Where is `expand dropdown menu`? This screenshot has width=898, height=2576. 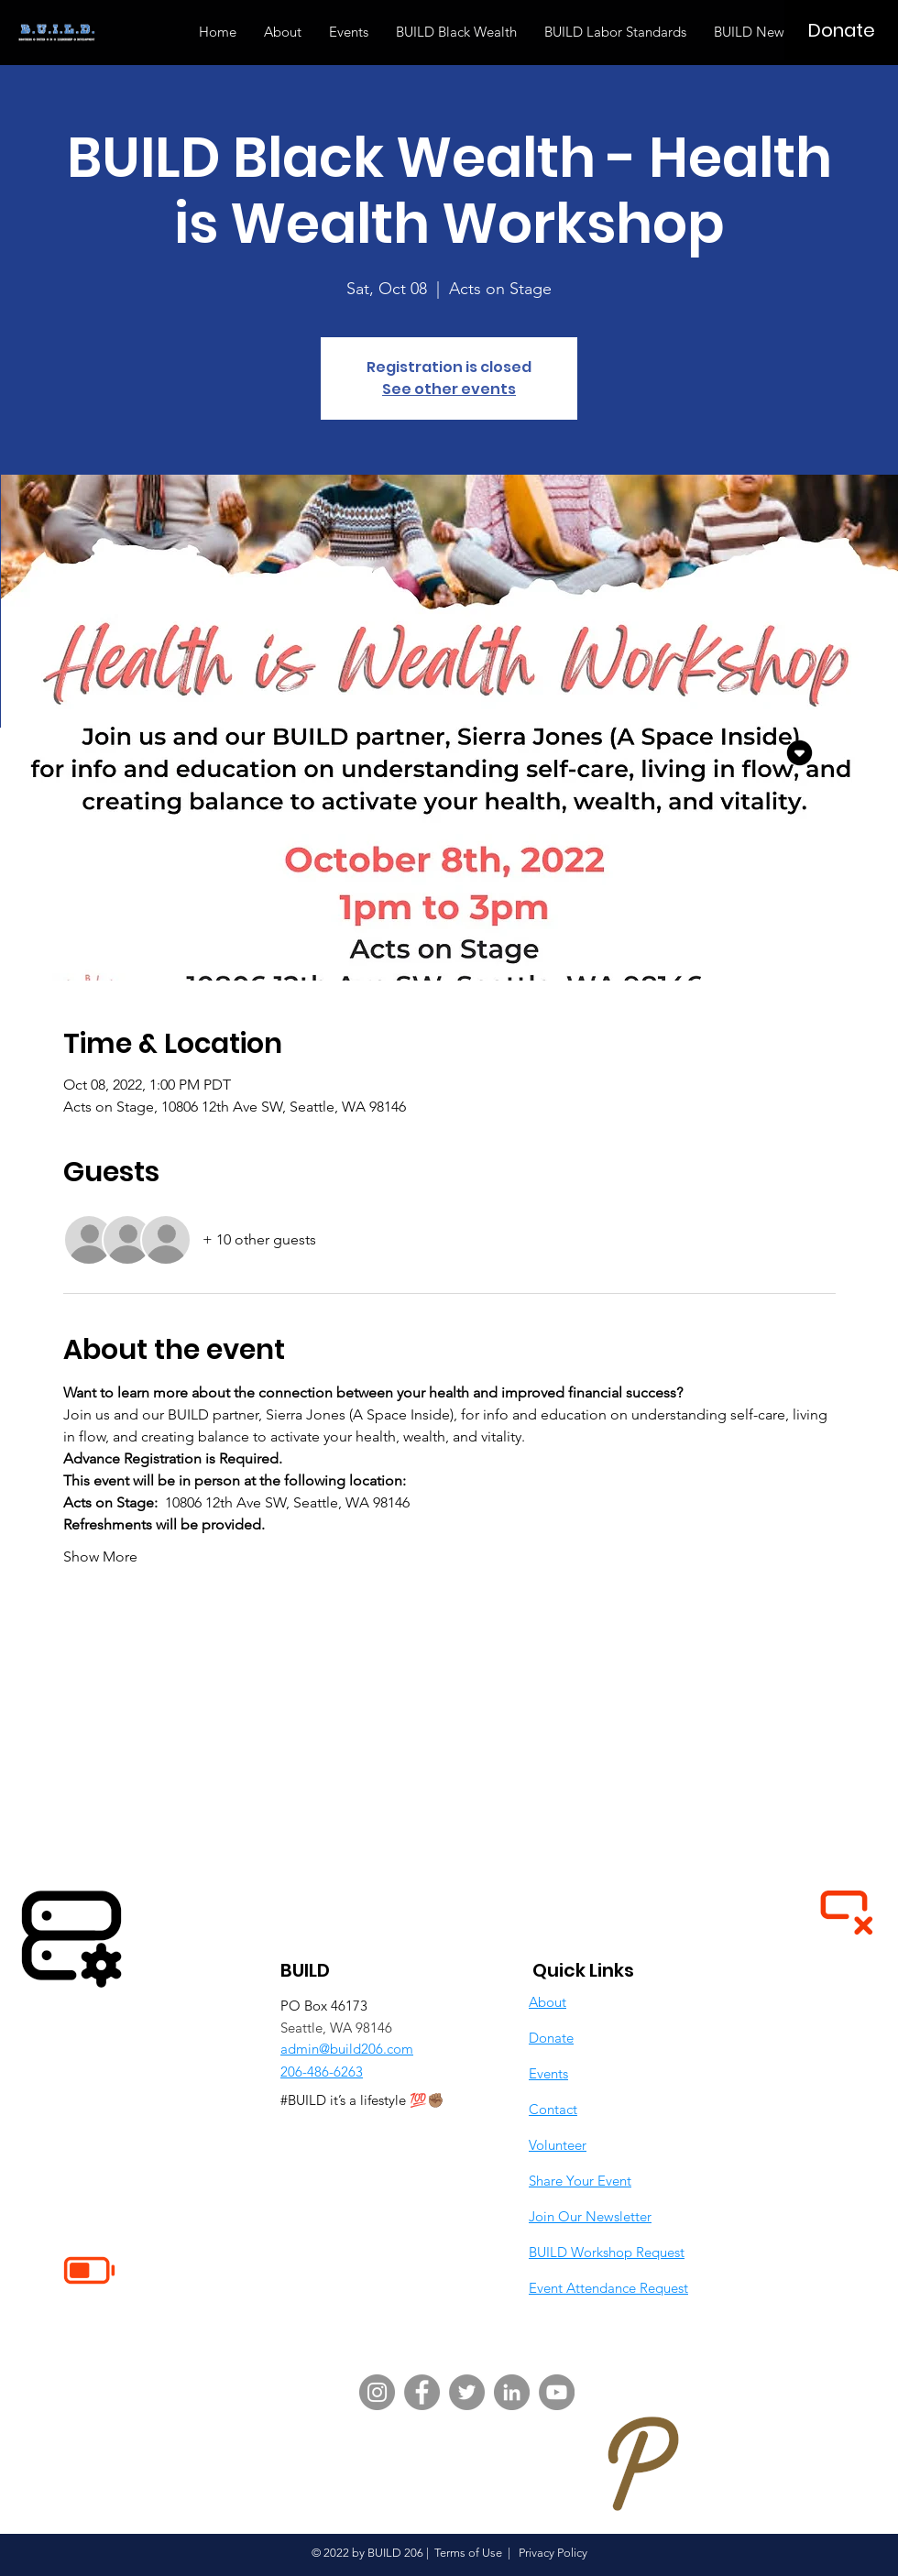
expand dropdown menu is located at coordinates (799, 752).